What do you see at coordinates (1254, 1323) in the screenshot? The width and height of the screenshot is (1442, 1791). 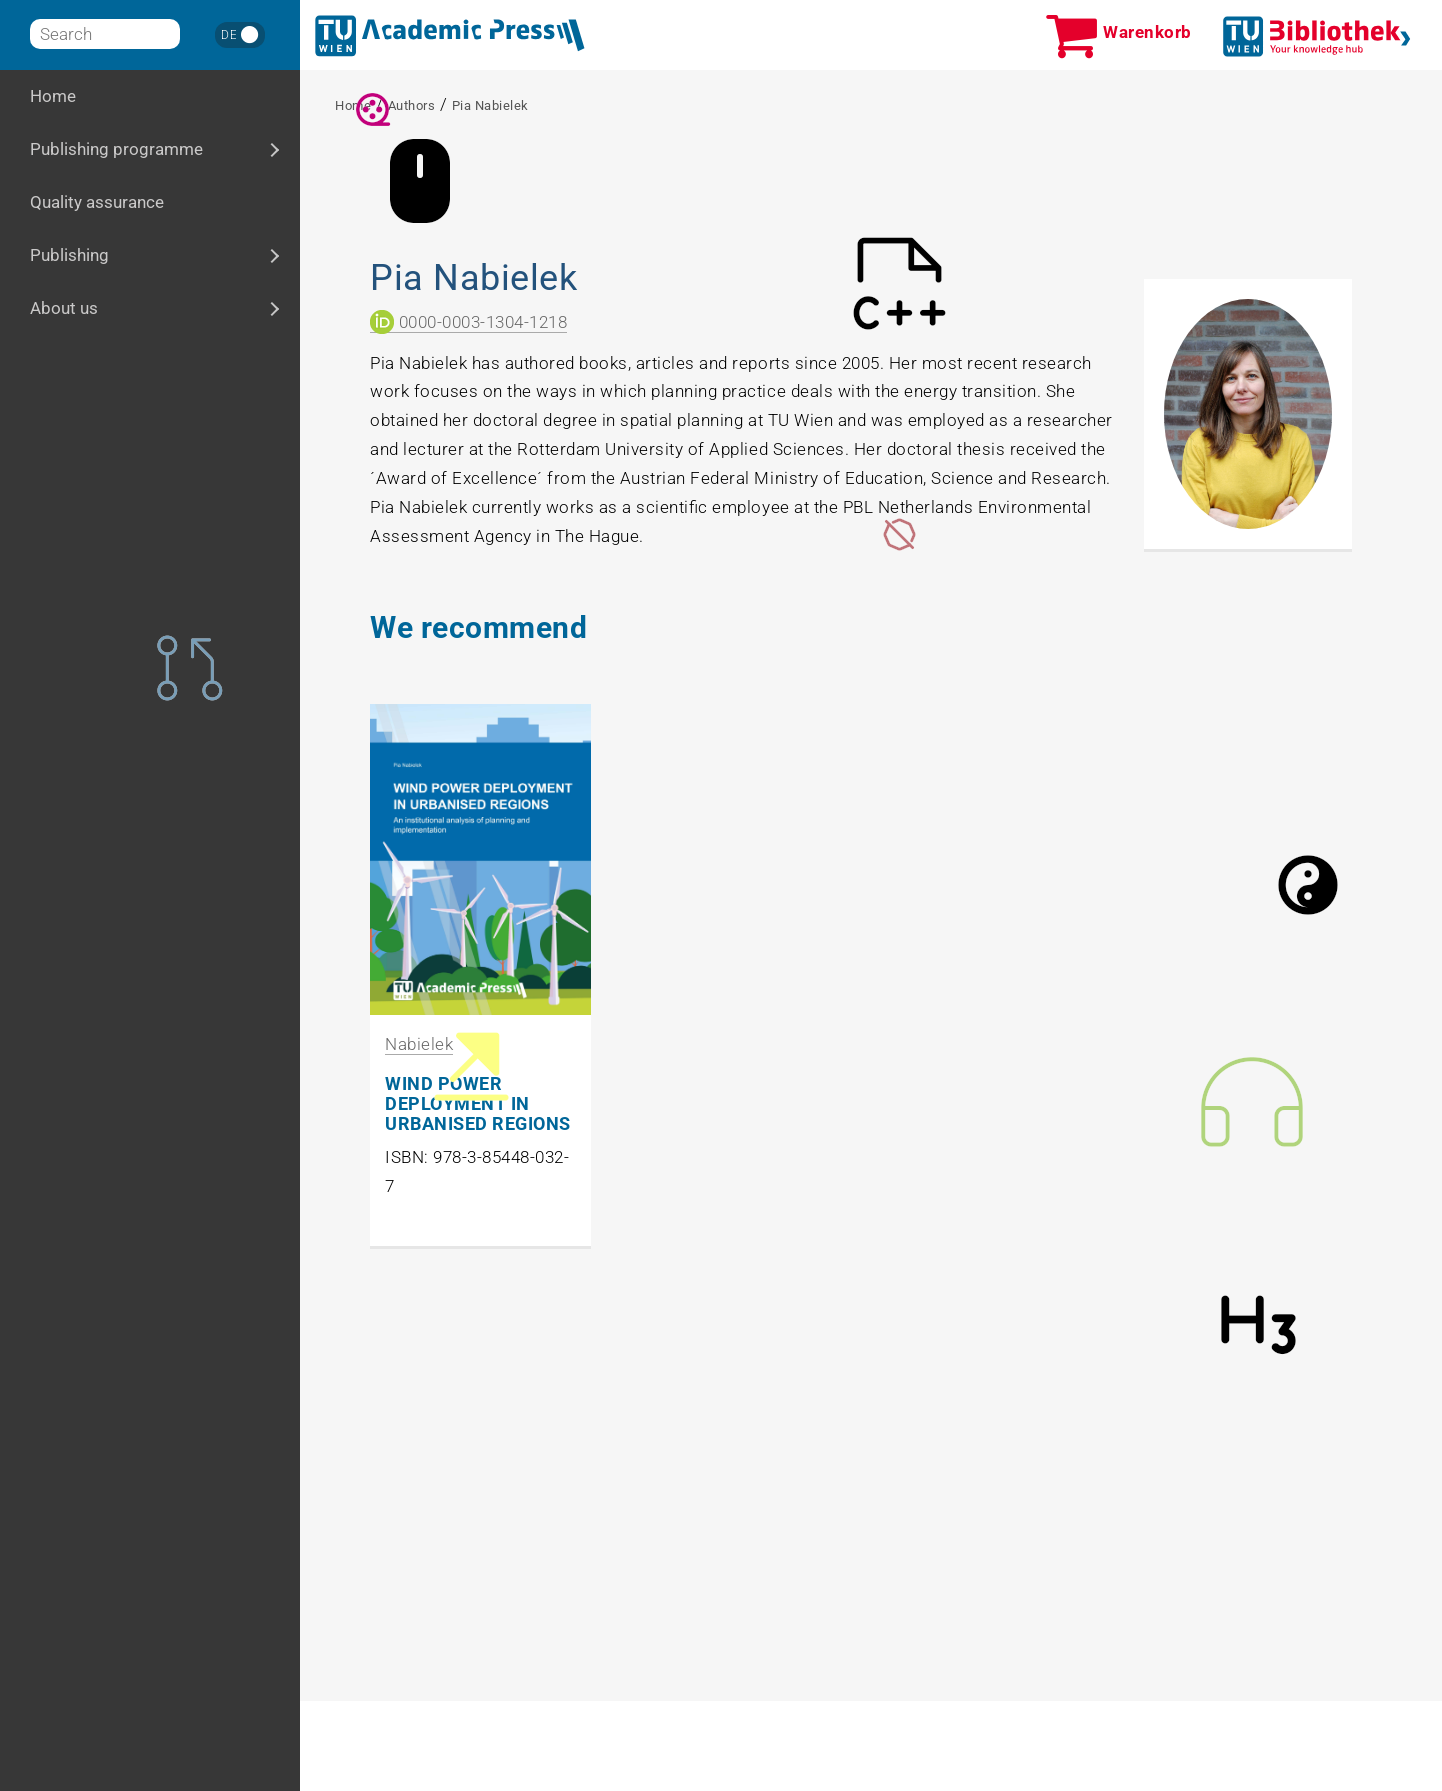 I see `format text as heading level 3` at bounding box center [1254, 1323].